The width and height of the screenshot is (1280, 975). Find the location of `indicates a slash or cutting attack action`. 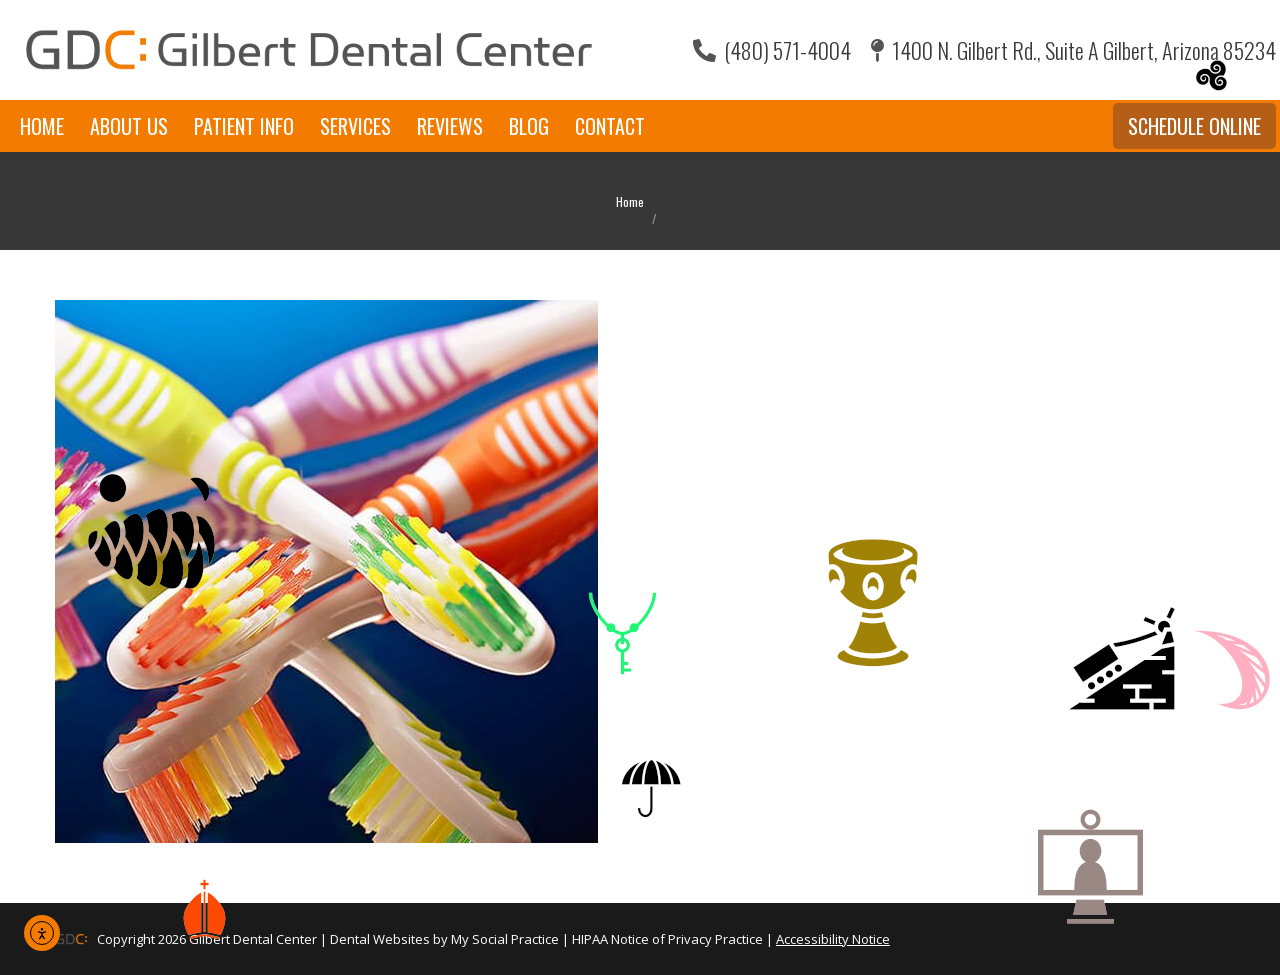

indicates a slash or cutting attack action is located at coordinates (1232, 670).